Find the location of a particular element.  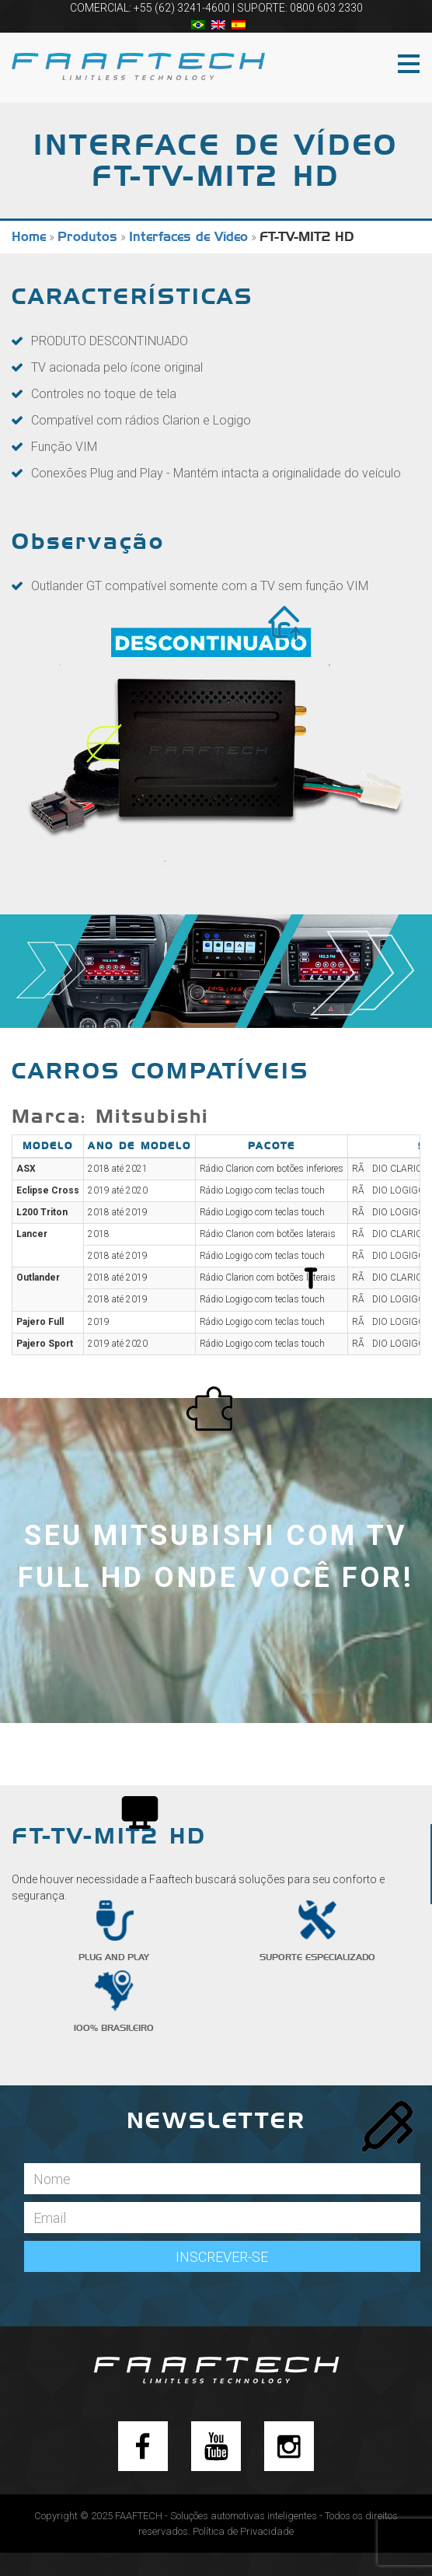

indicates item is not part of a set or group is located at coordinates (104, 743).